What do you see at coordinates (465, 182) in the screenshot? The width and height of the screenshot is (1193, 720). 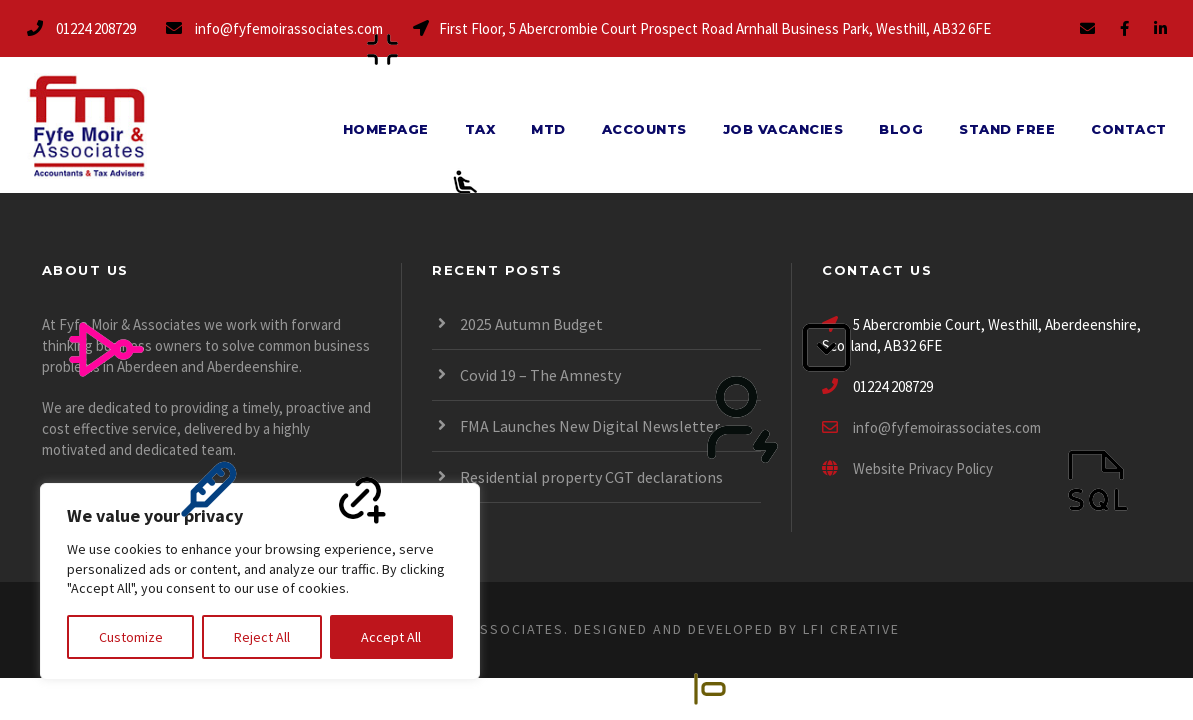 I see `select extra legroom or recline seating` at bounding box center [465, 182].